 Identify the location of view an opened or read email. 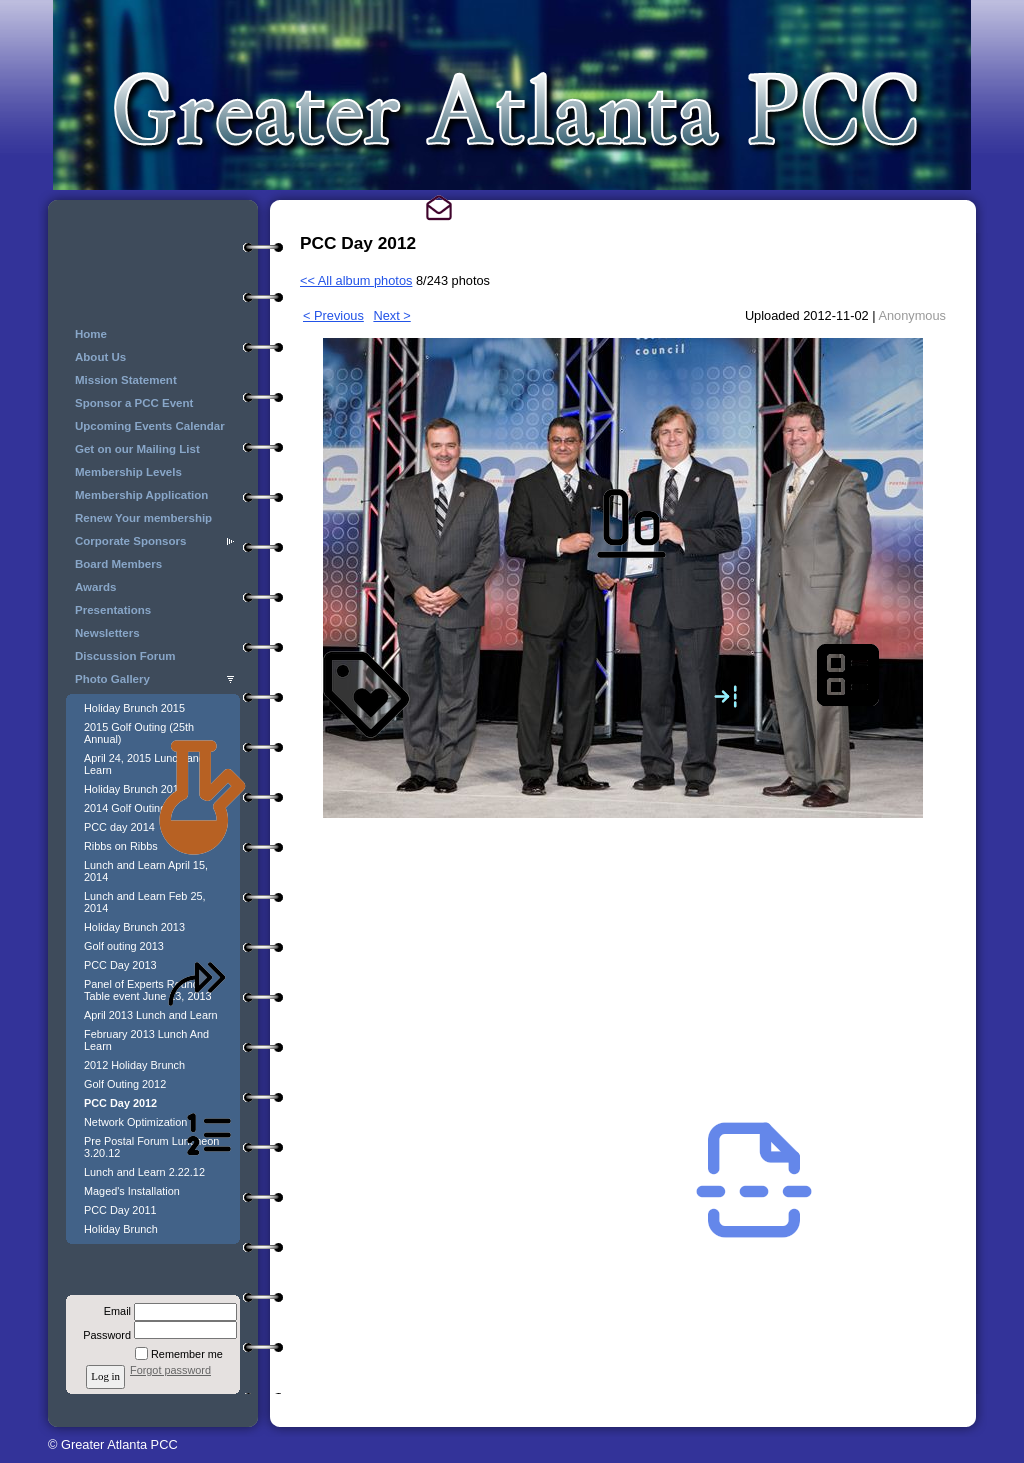
(439, 209).